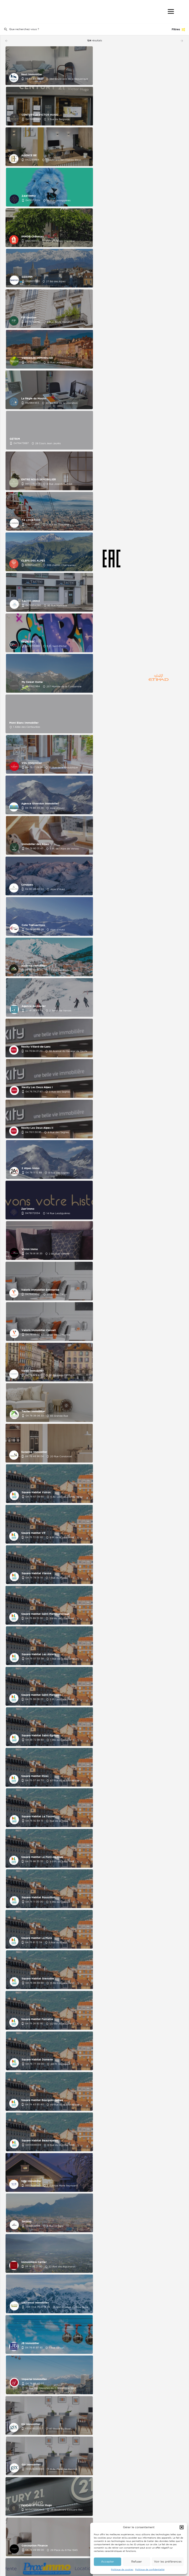  I want to click on open the Etihad Airways app, so click(159, 677).